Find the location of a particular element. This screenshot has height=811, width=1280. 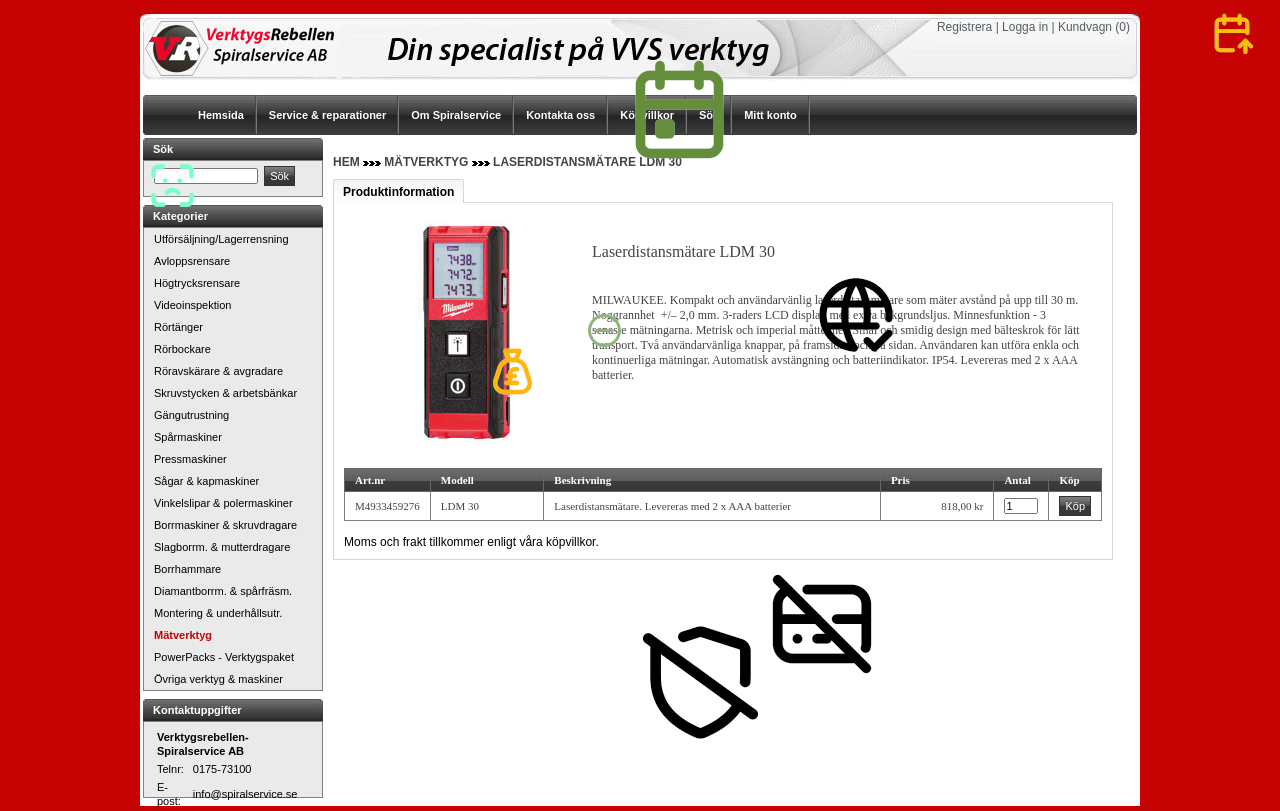

upload or sync calendar events is located at coordinates (1232, 33).